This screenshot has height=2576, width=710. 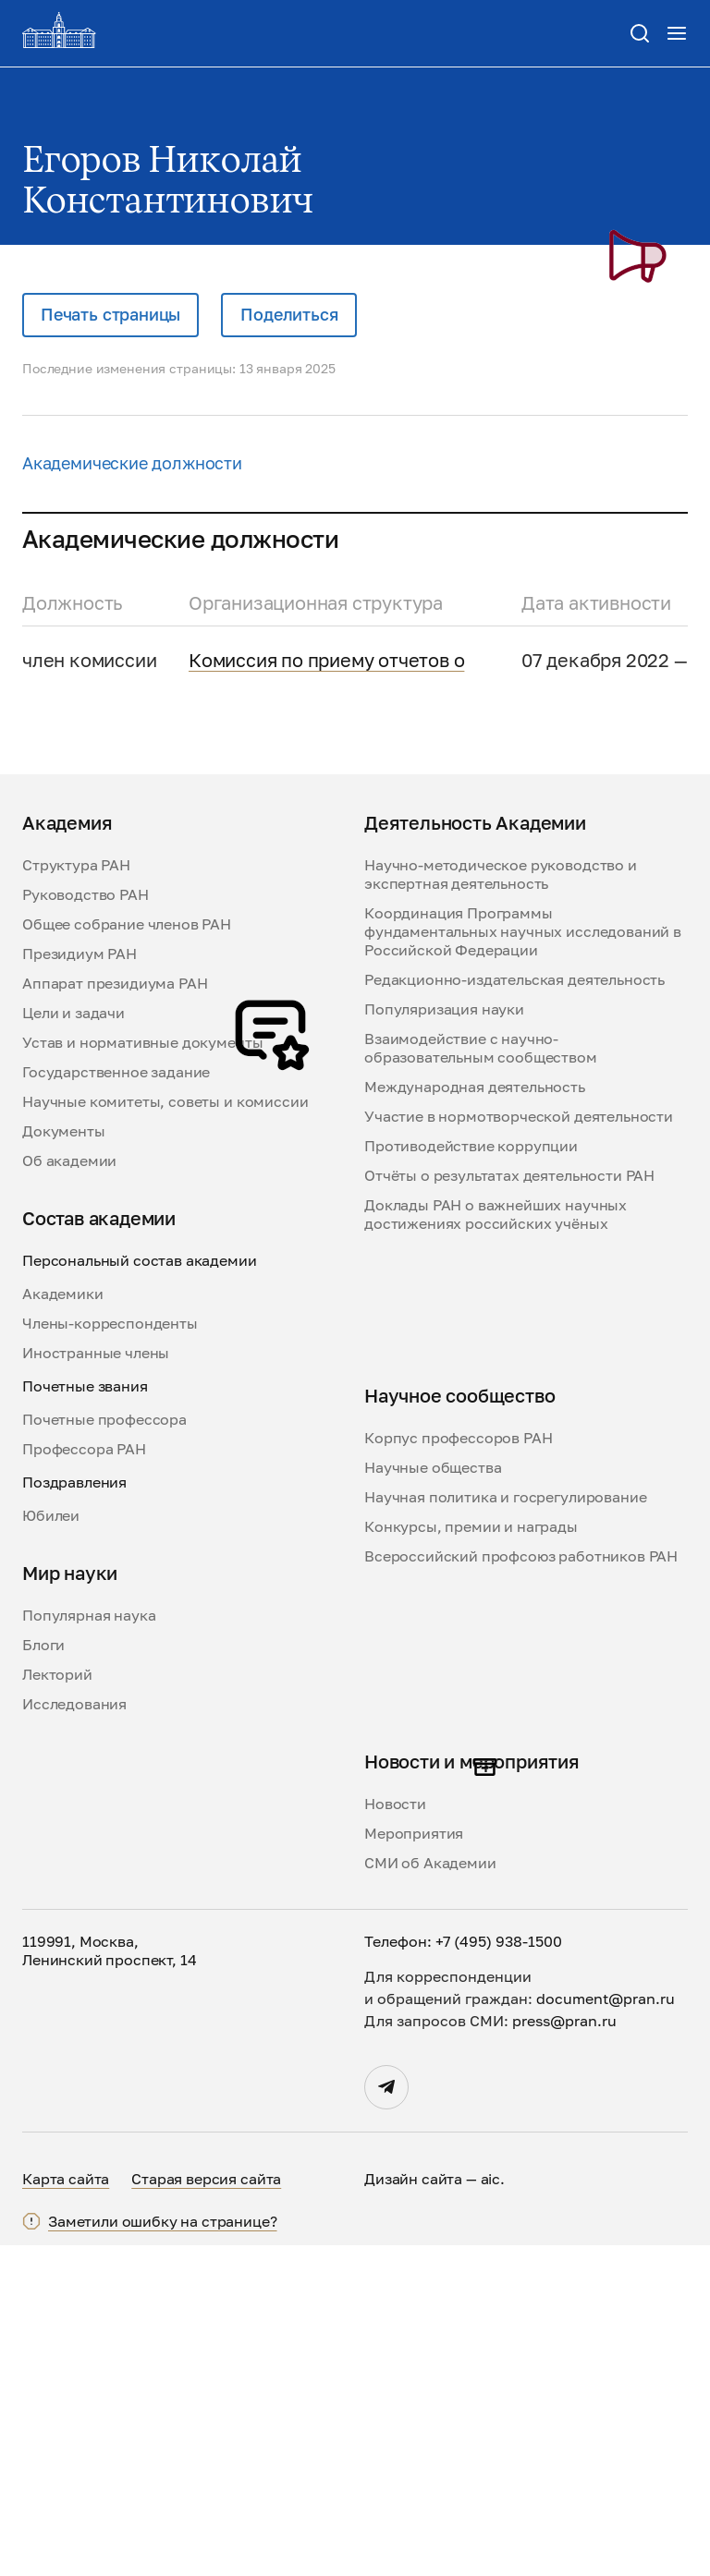 What do you see at coordinates (484, 1767) in the screenshot?
I see `archive item or conversation` at bounding box center [484, 1767].